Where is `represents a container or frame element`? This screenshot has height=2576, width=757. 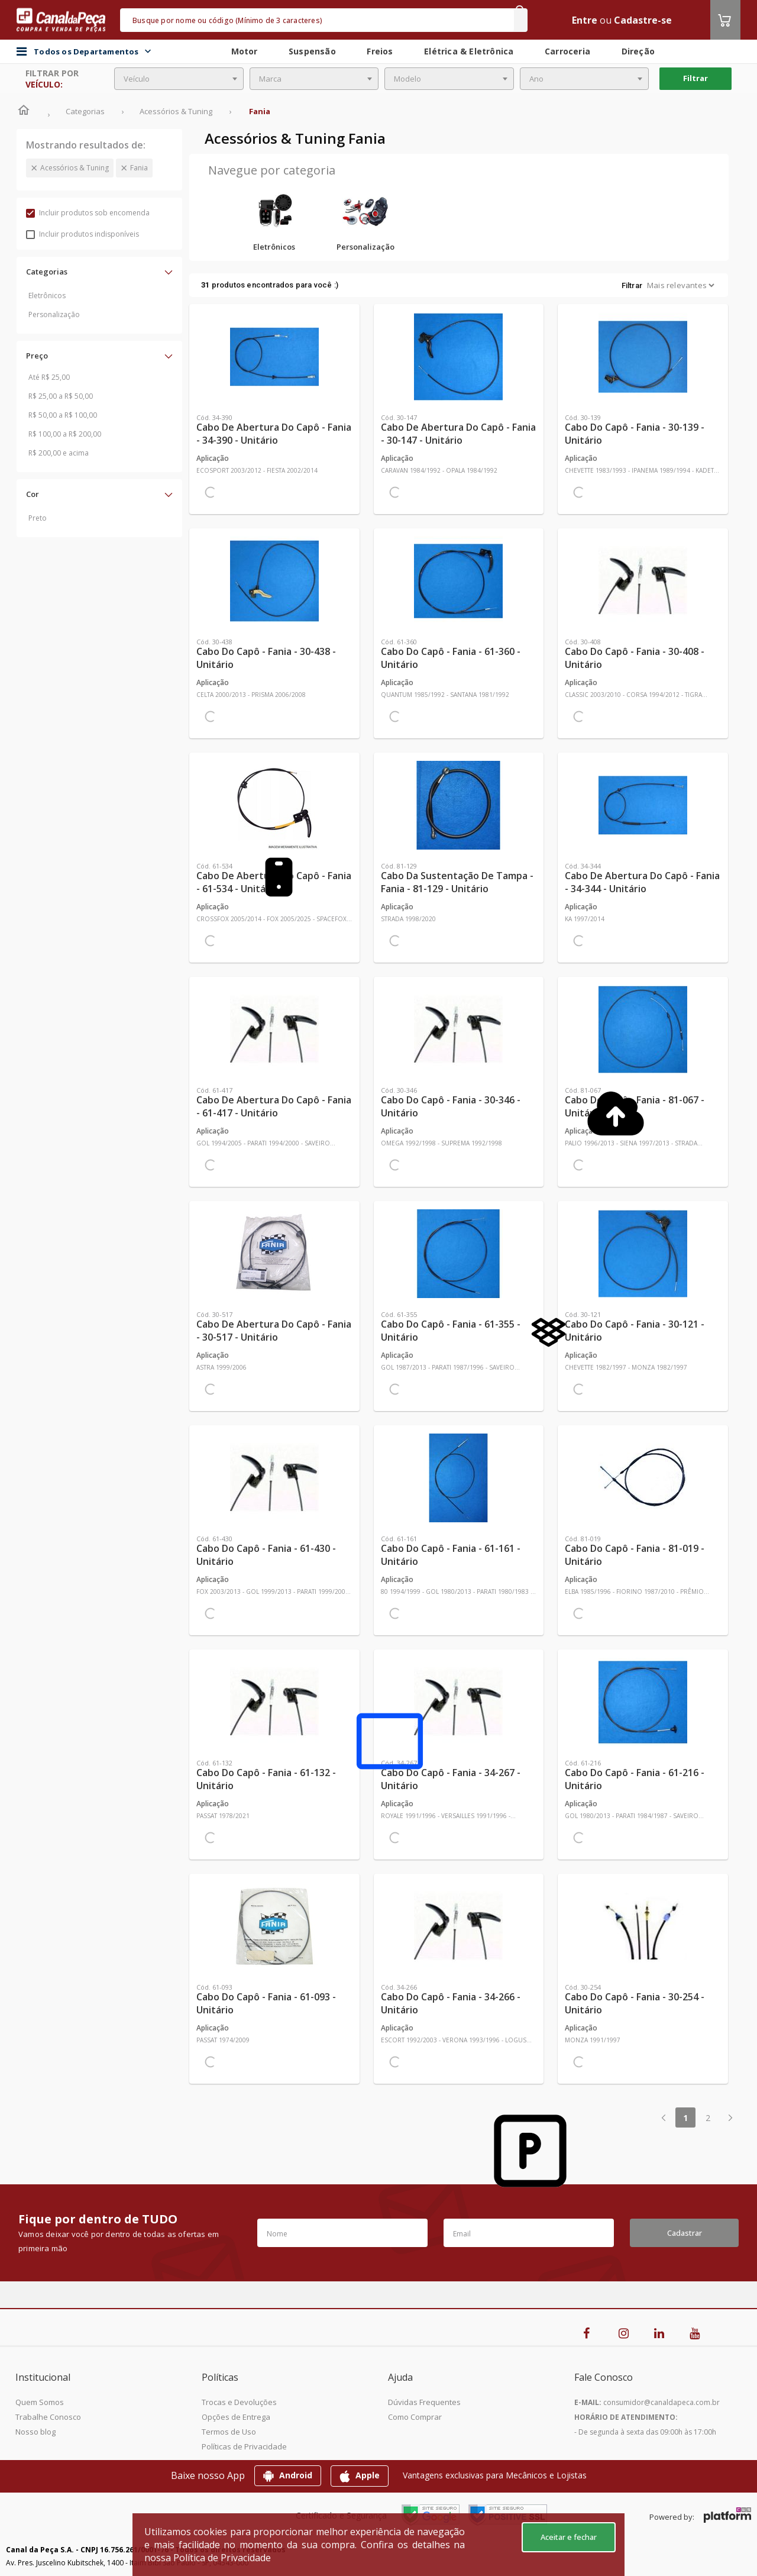
represents a container or frame element is located at coordinates (390, 1741).